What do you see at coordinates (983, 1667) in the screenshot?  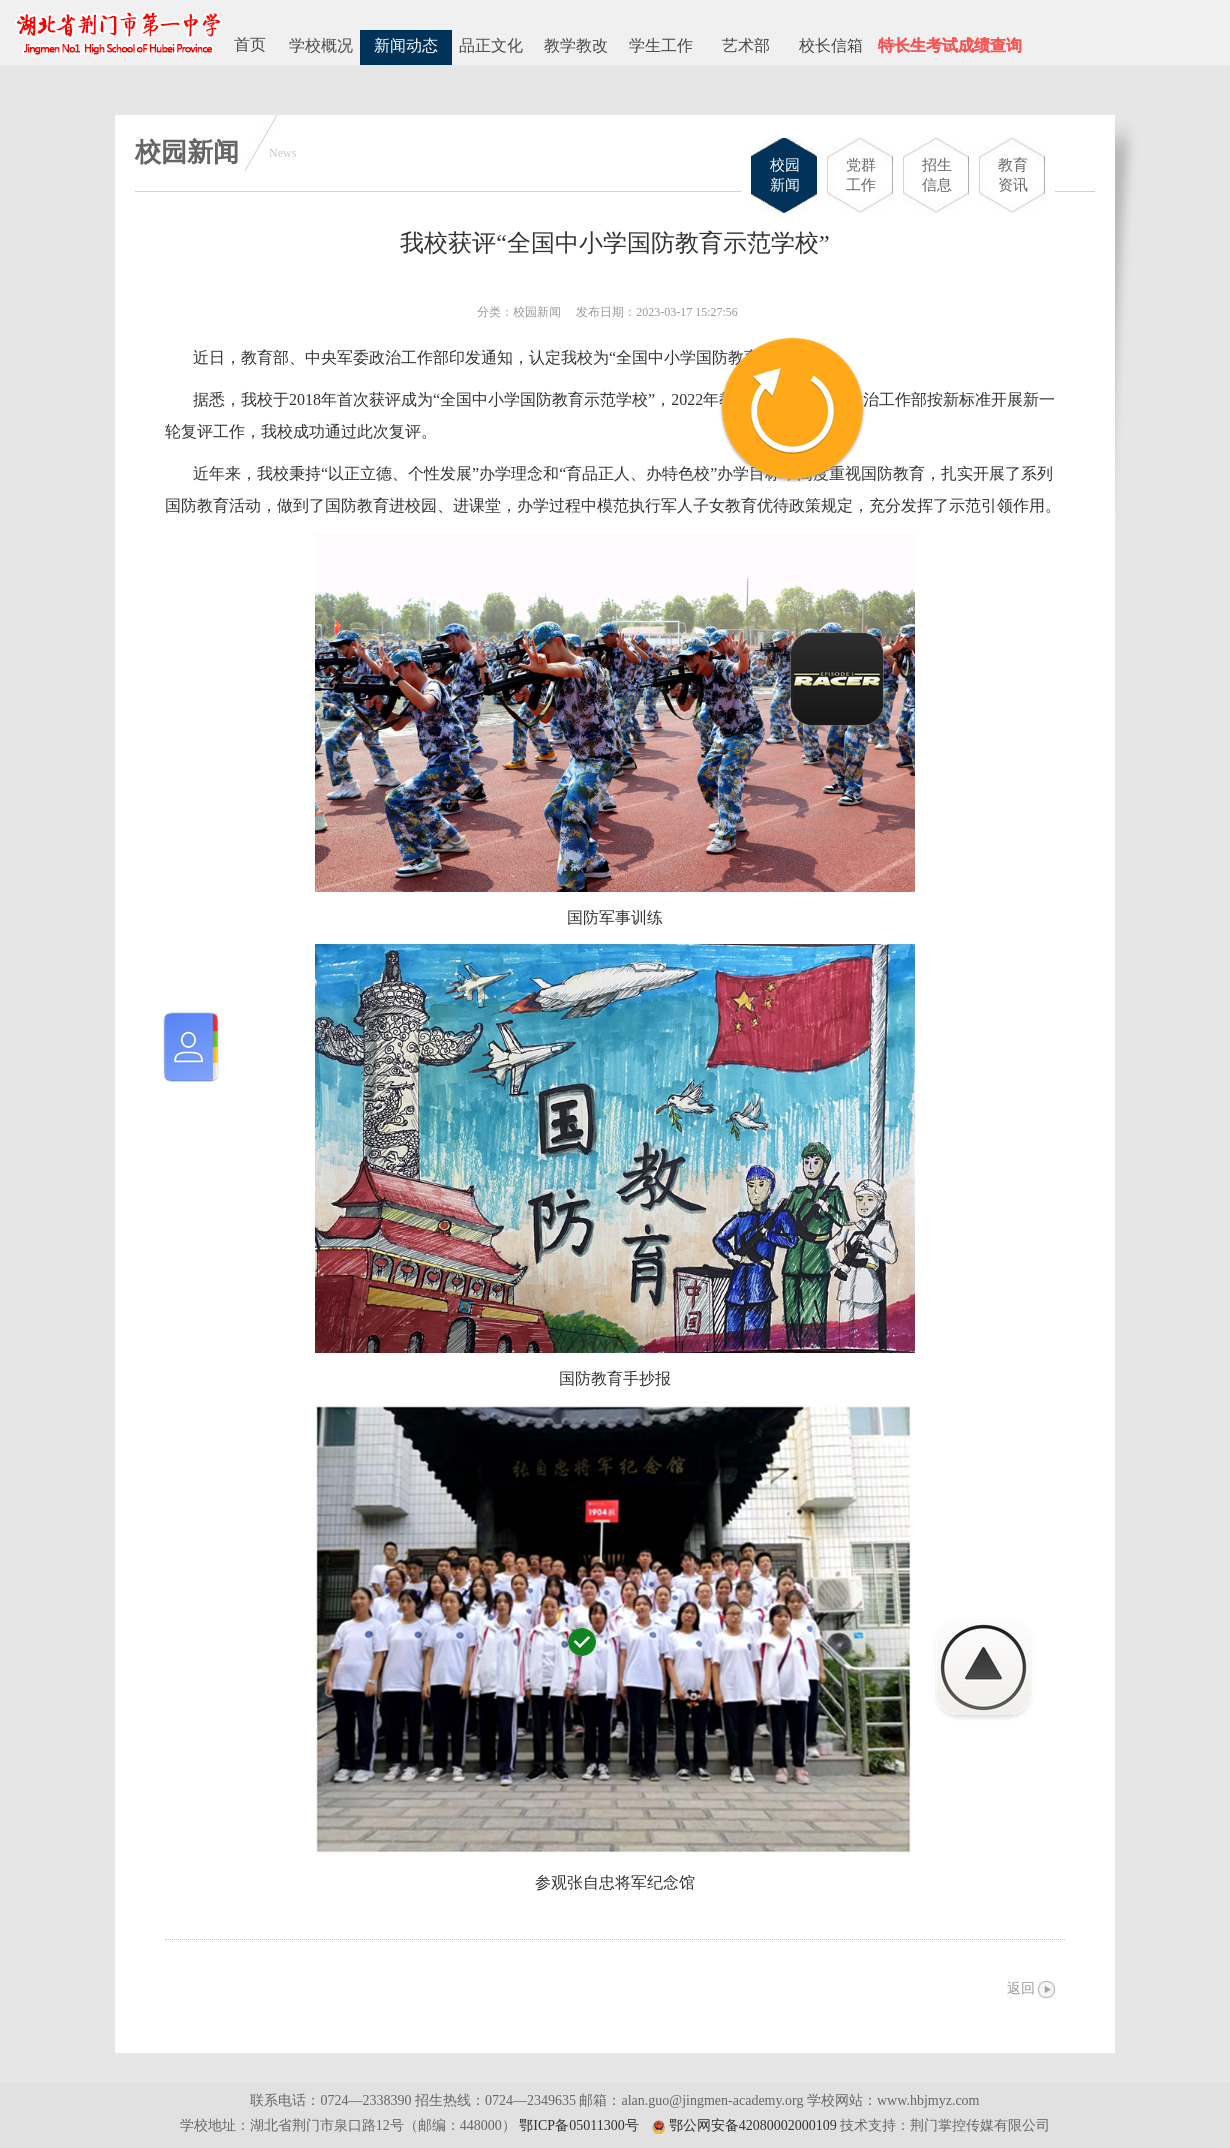 I see `launch AppImageLauncher application` at bounding box center [983, 1667].